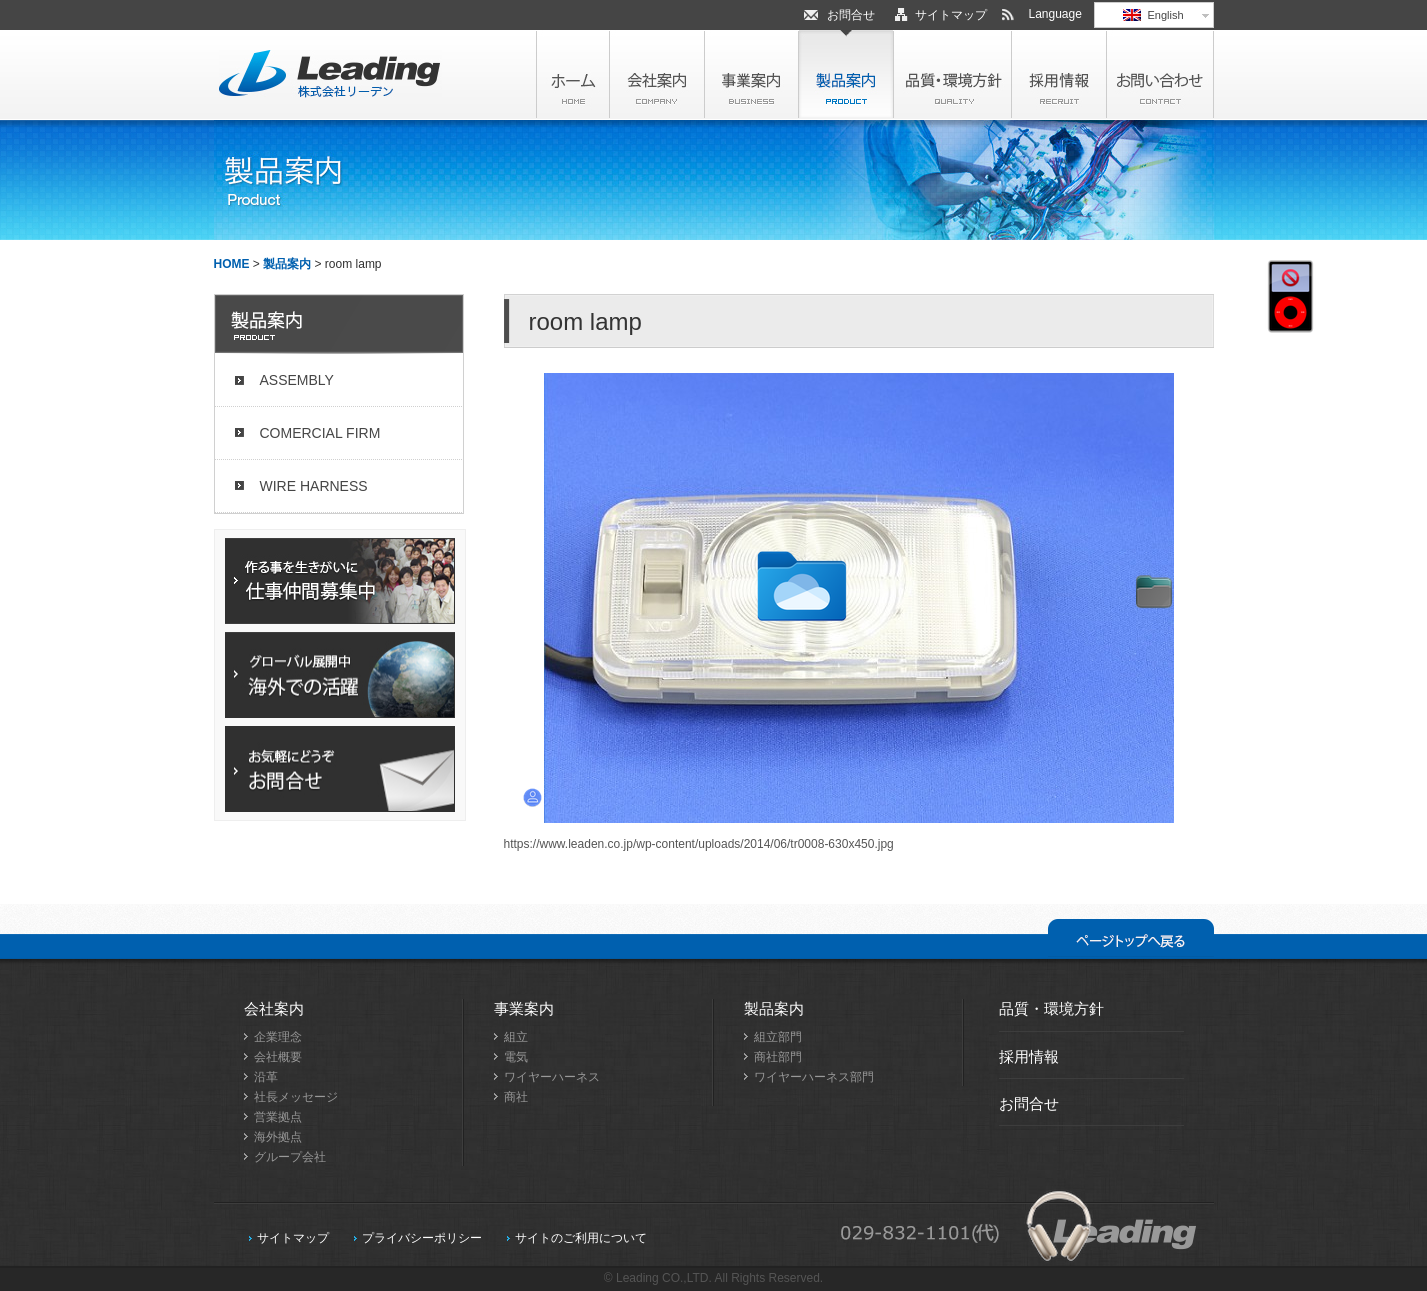  Describe the element at coordinates (801, 588) in the screenshot. I see `open OneDrive synced folder` at that location.